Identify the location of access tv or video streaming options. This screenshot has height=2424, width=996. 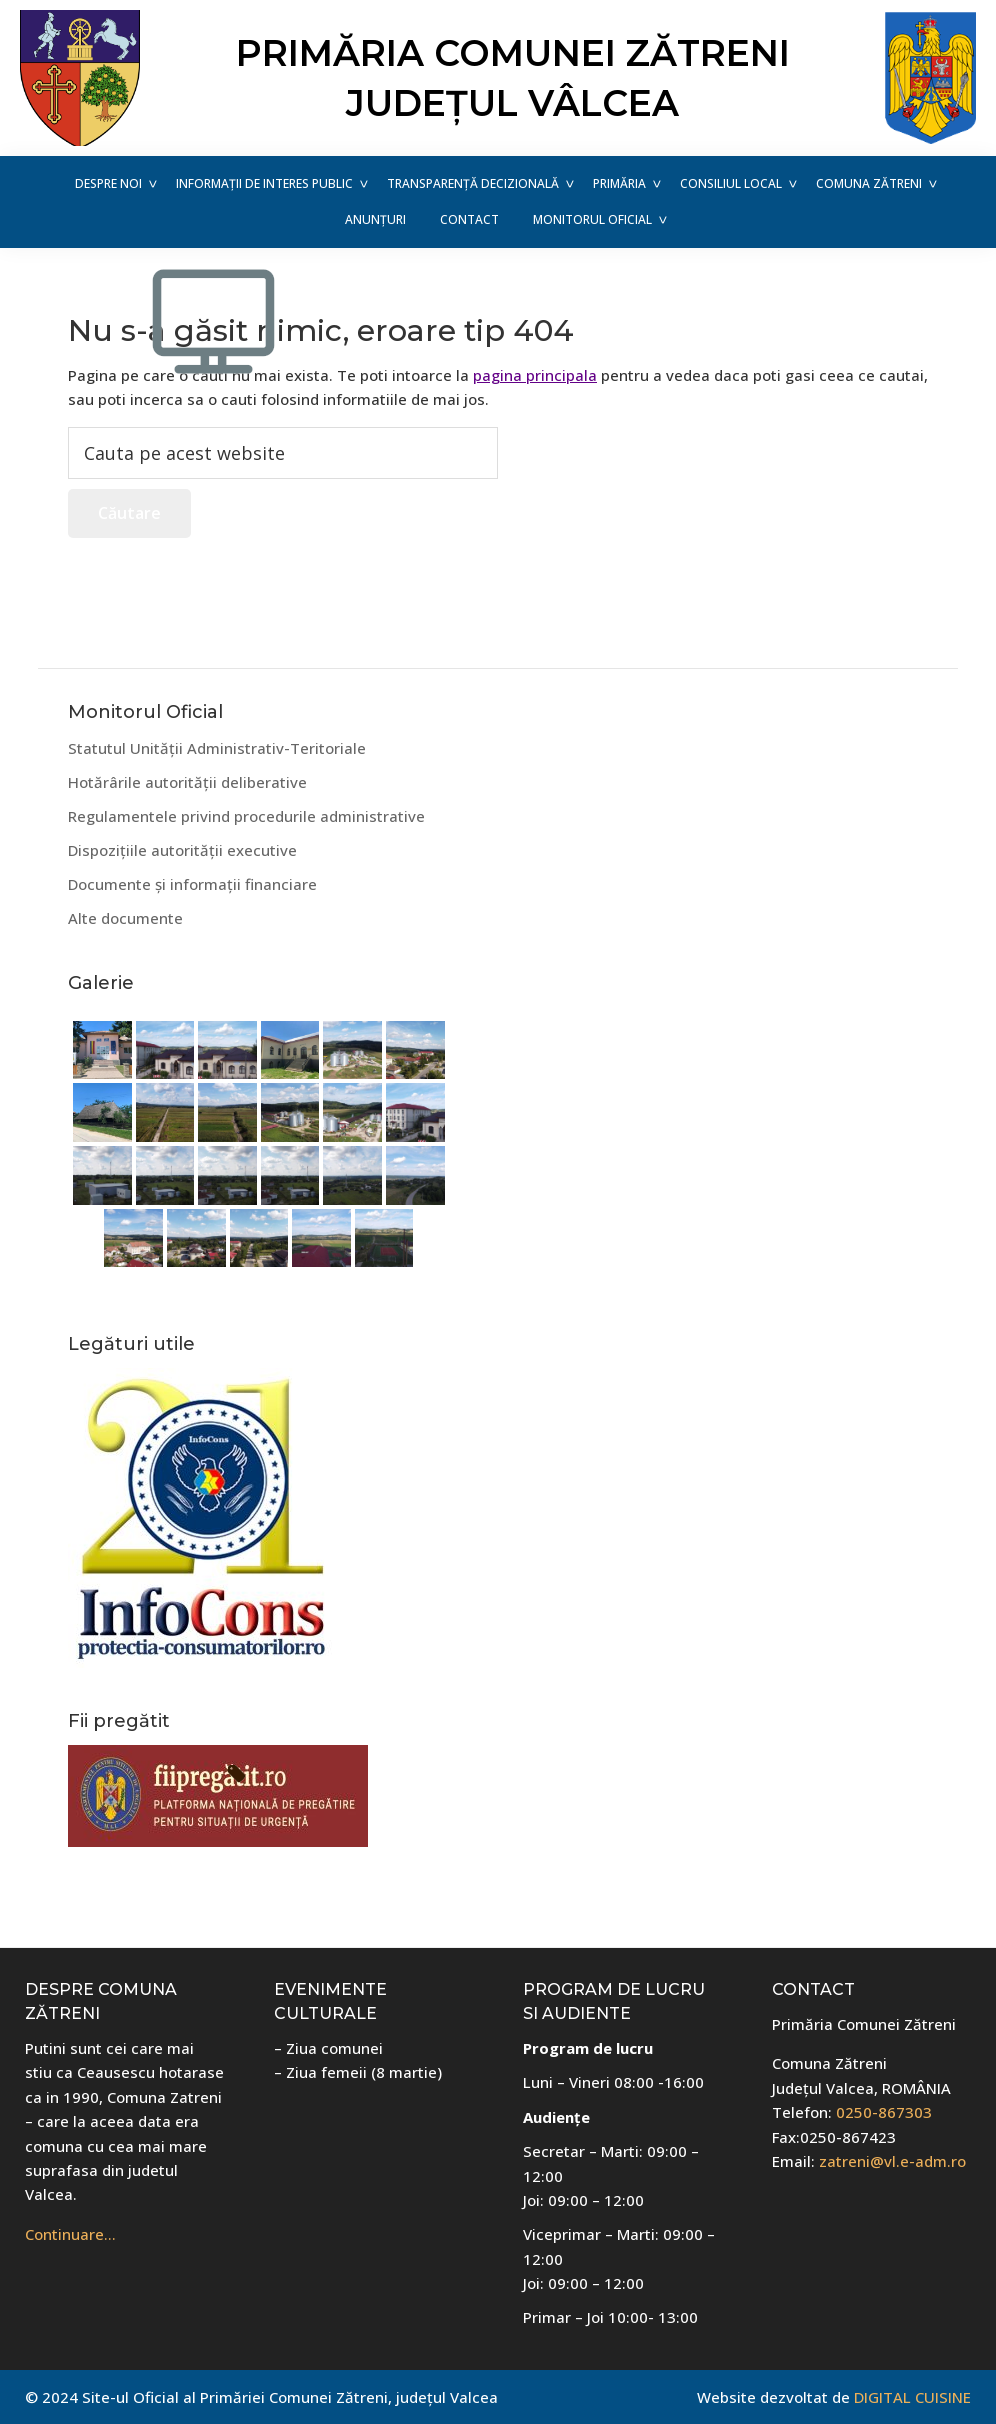
(213, 321).